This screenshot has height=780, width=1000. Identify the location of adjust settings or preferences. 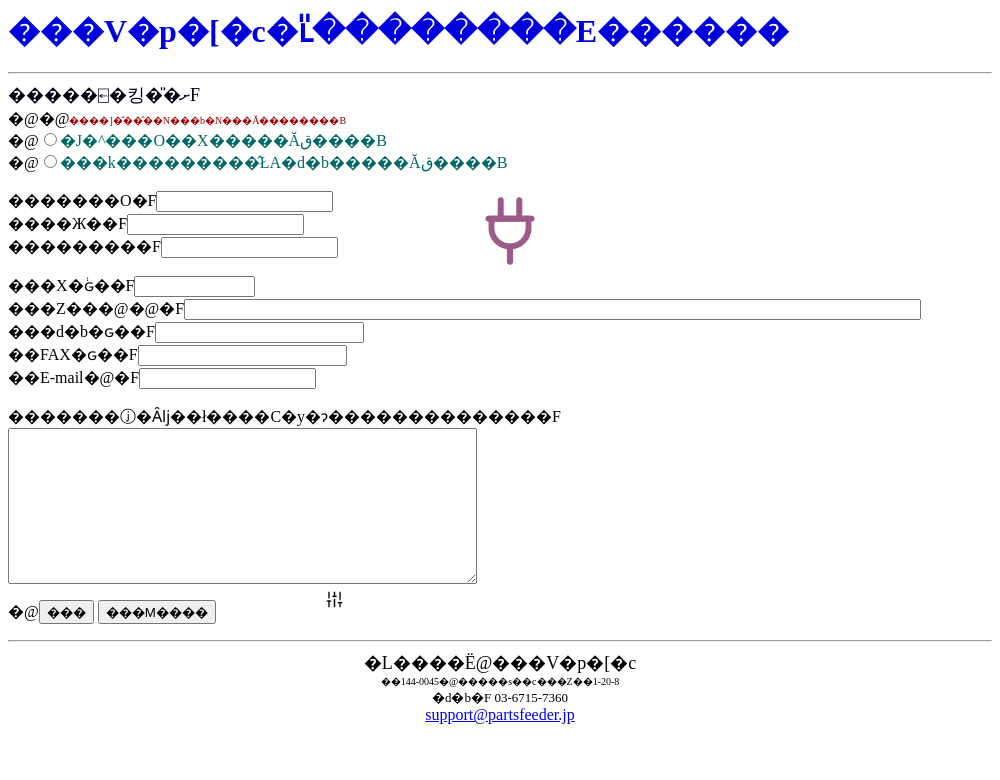
(334, 599).